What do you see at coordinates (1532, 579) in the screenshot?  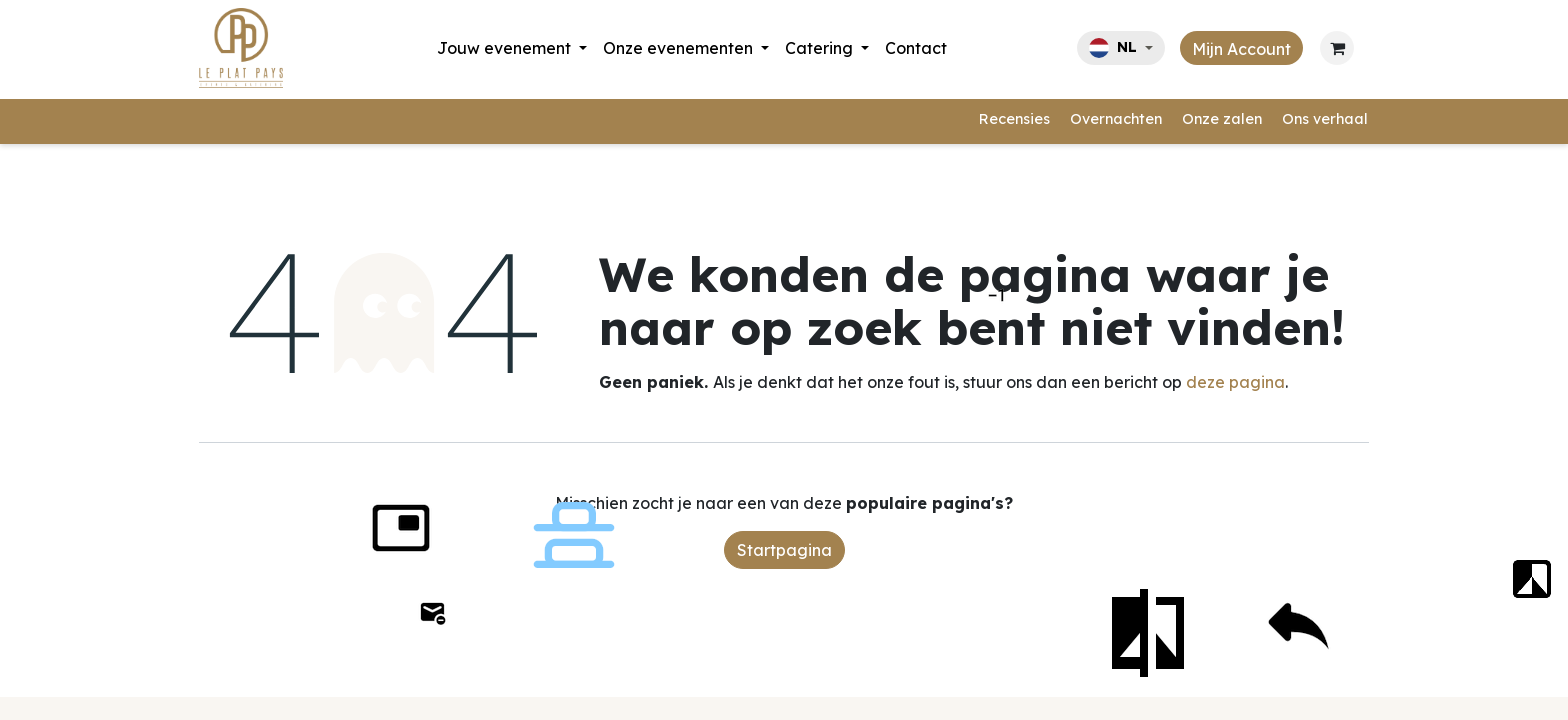 I see `apply black and white filter to image` at bounding box center [1532, 579].